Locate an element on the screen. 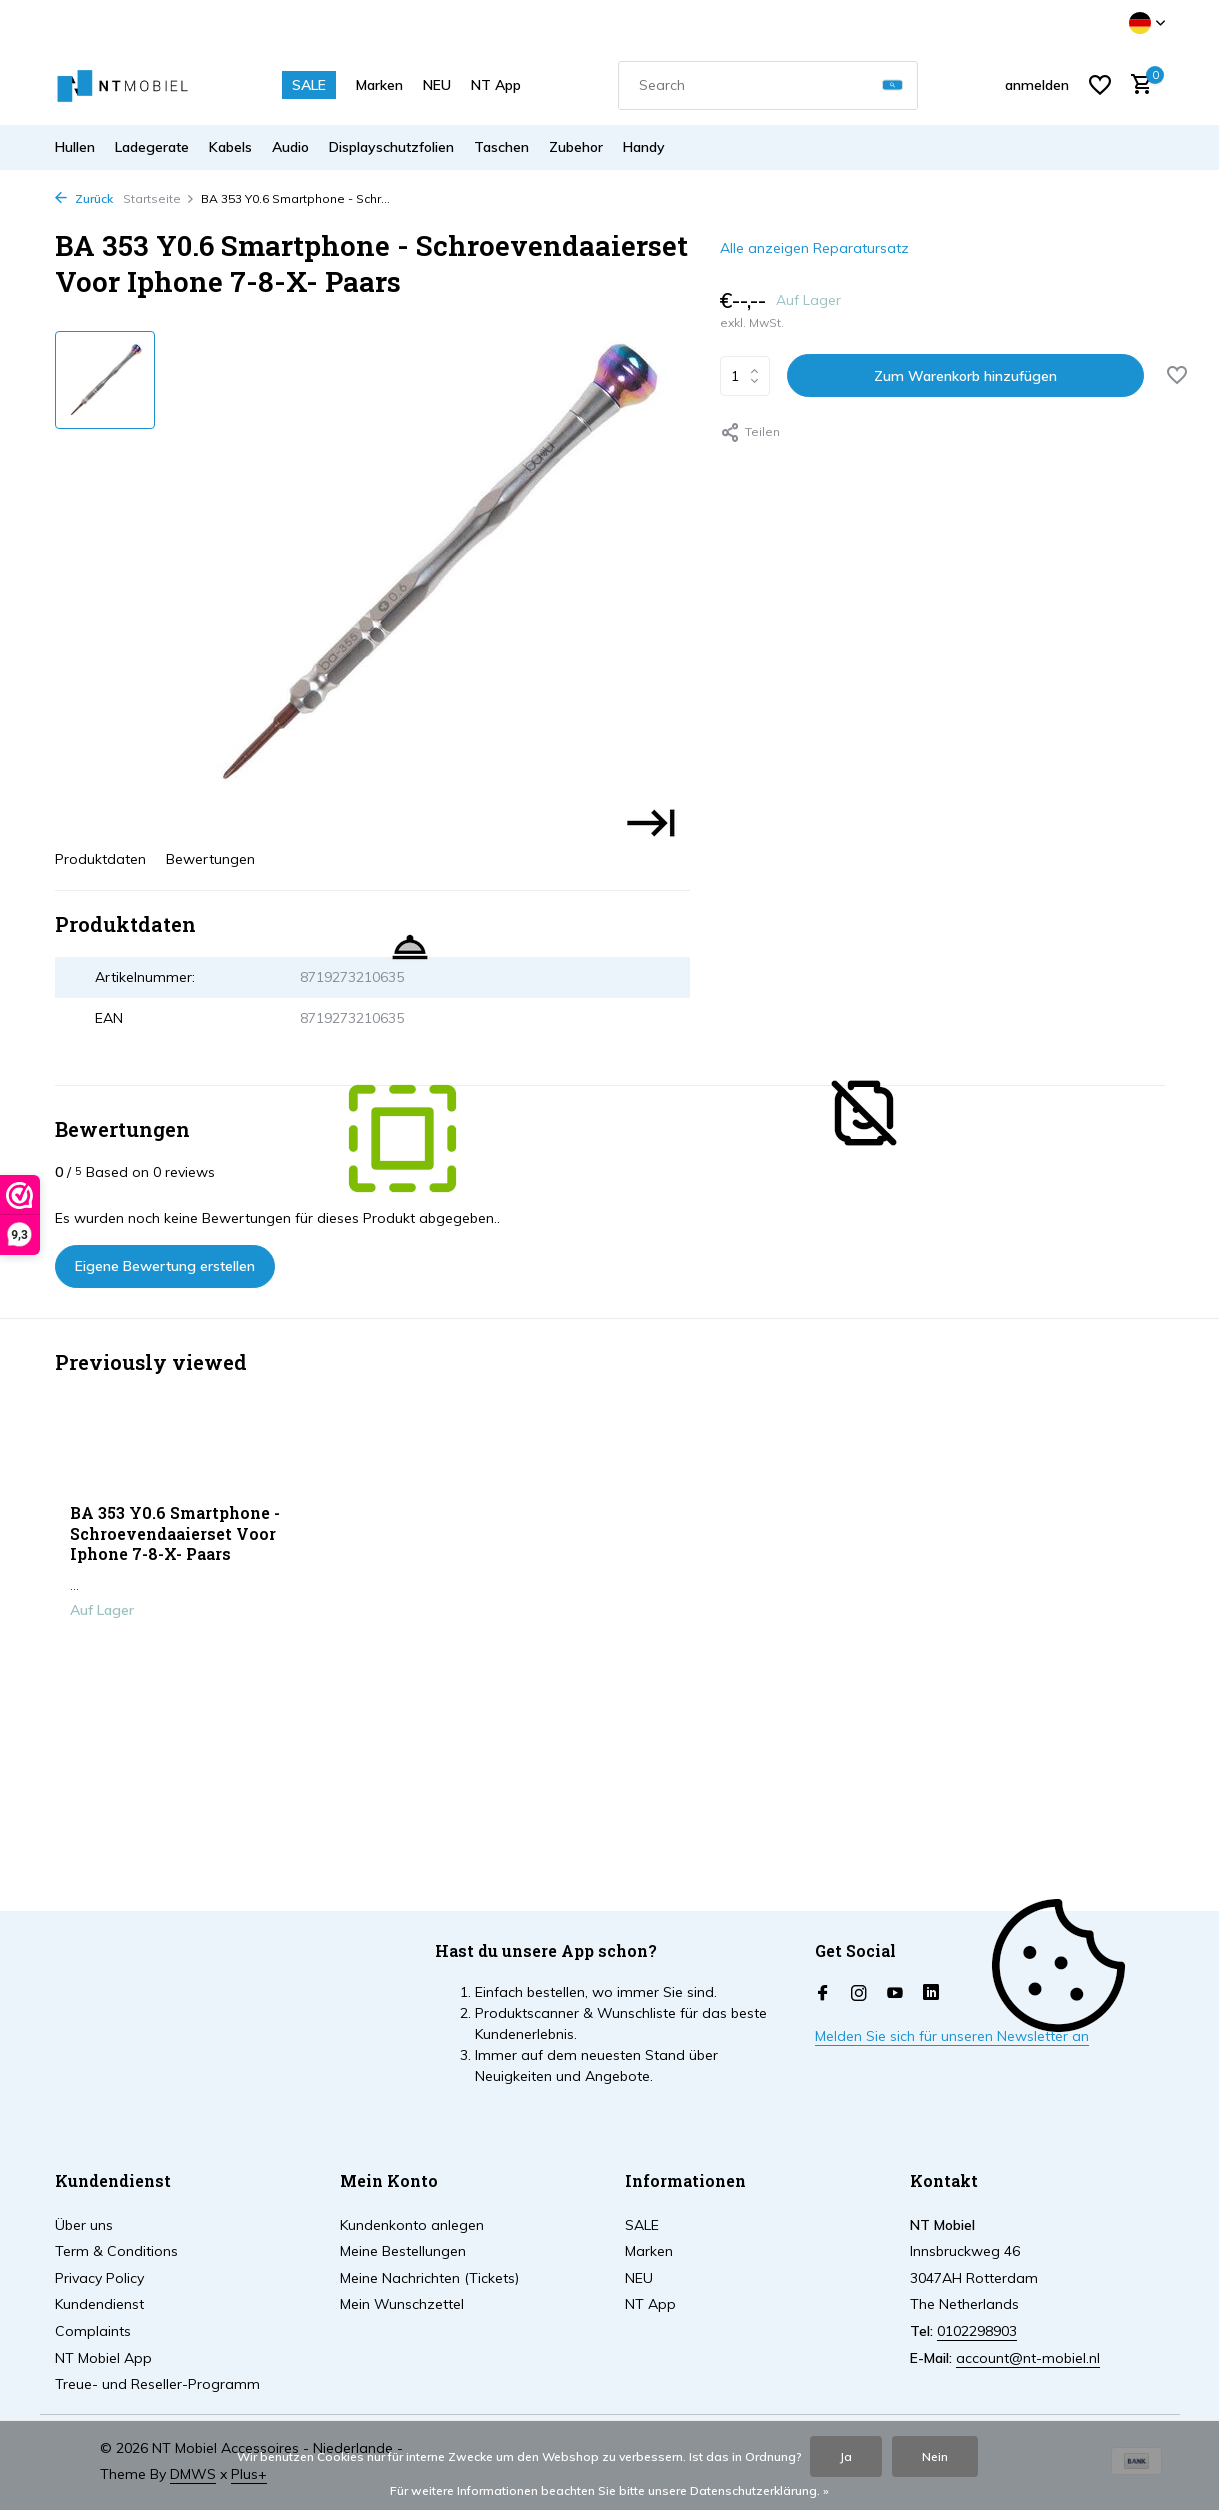 Image resolution: width=1219 pixels, height=2510 pixels. move cursor to end of line or field is located at coordinates (652, 823).